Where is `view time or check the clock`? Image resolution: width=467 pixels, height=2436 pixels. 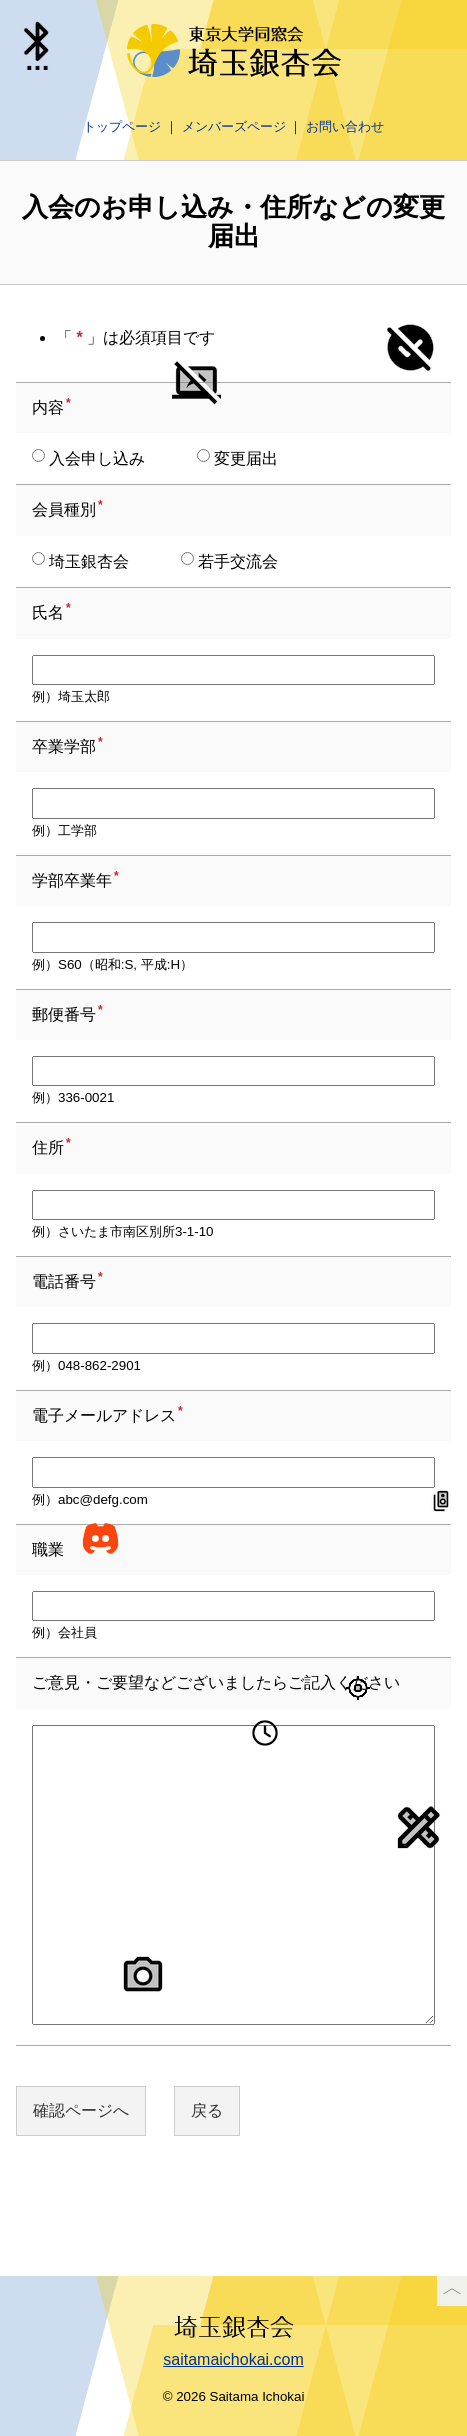 view time or check the clock is located at coordinates (265, 1733).